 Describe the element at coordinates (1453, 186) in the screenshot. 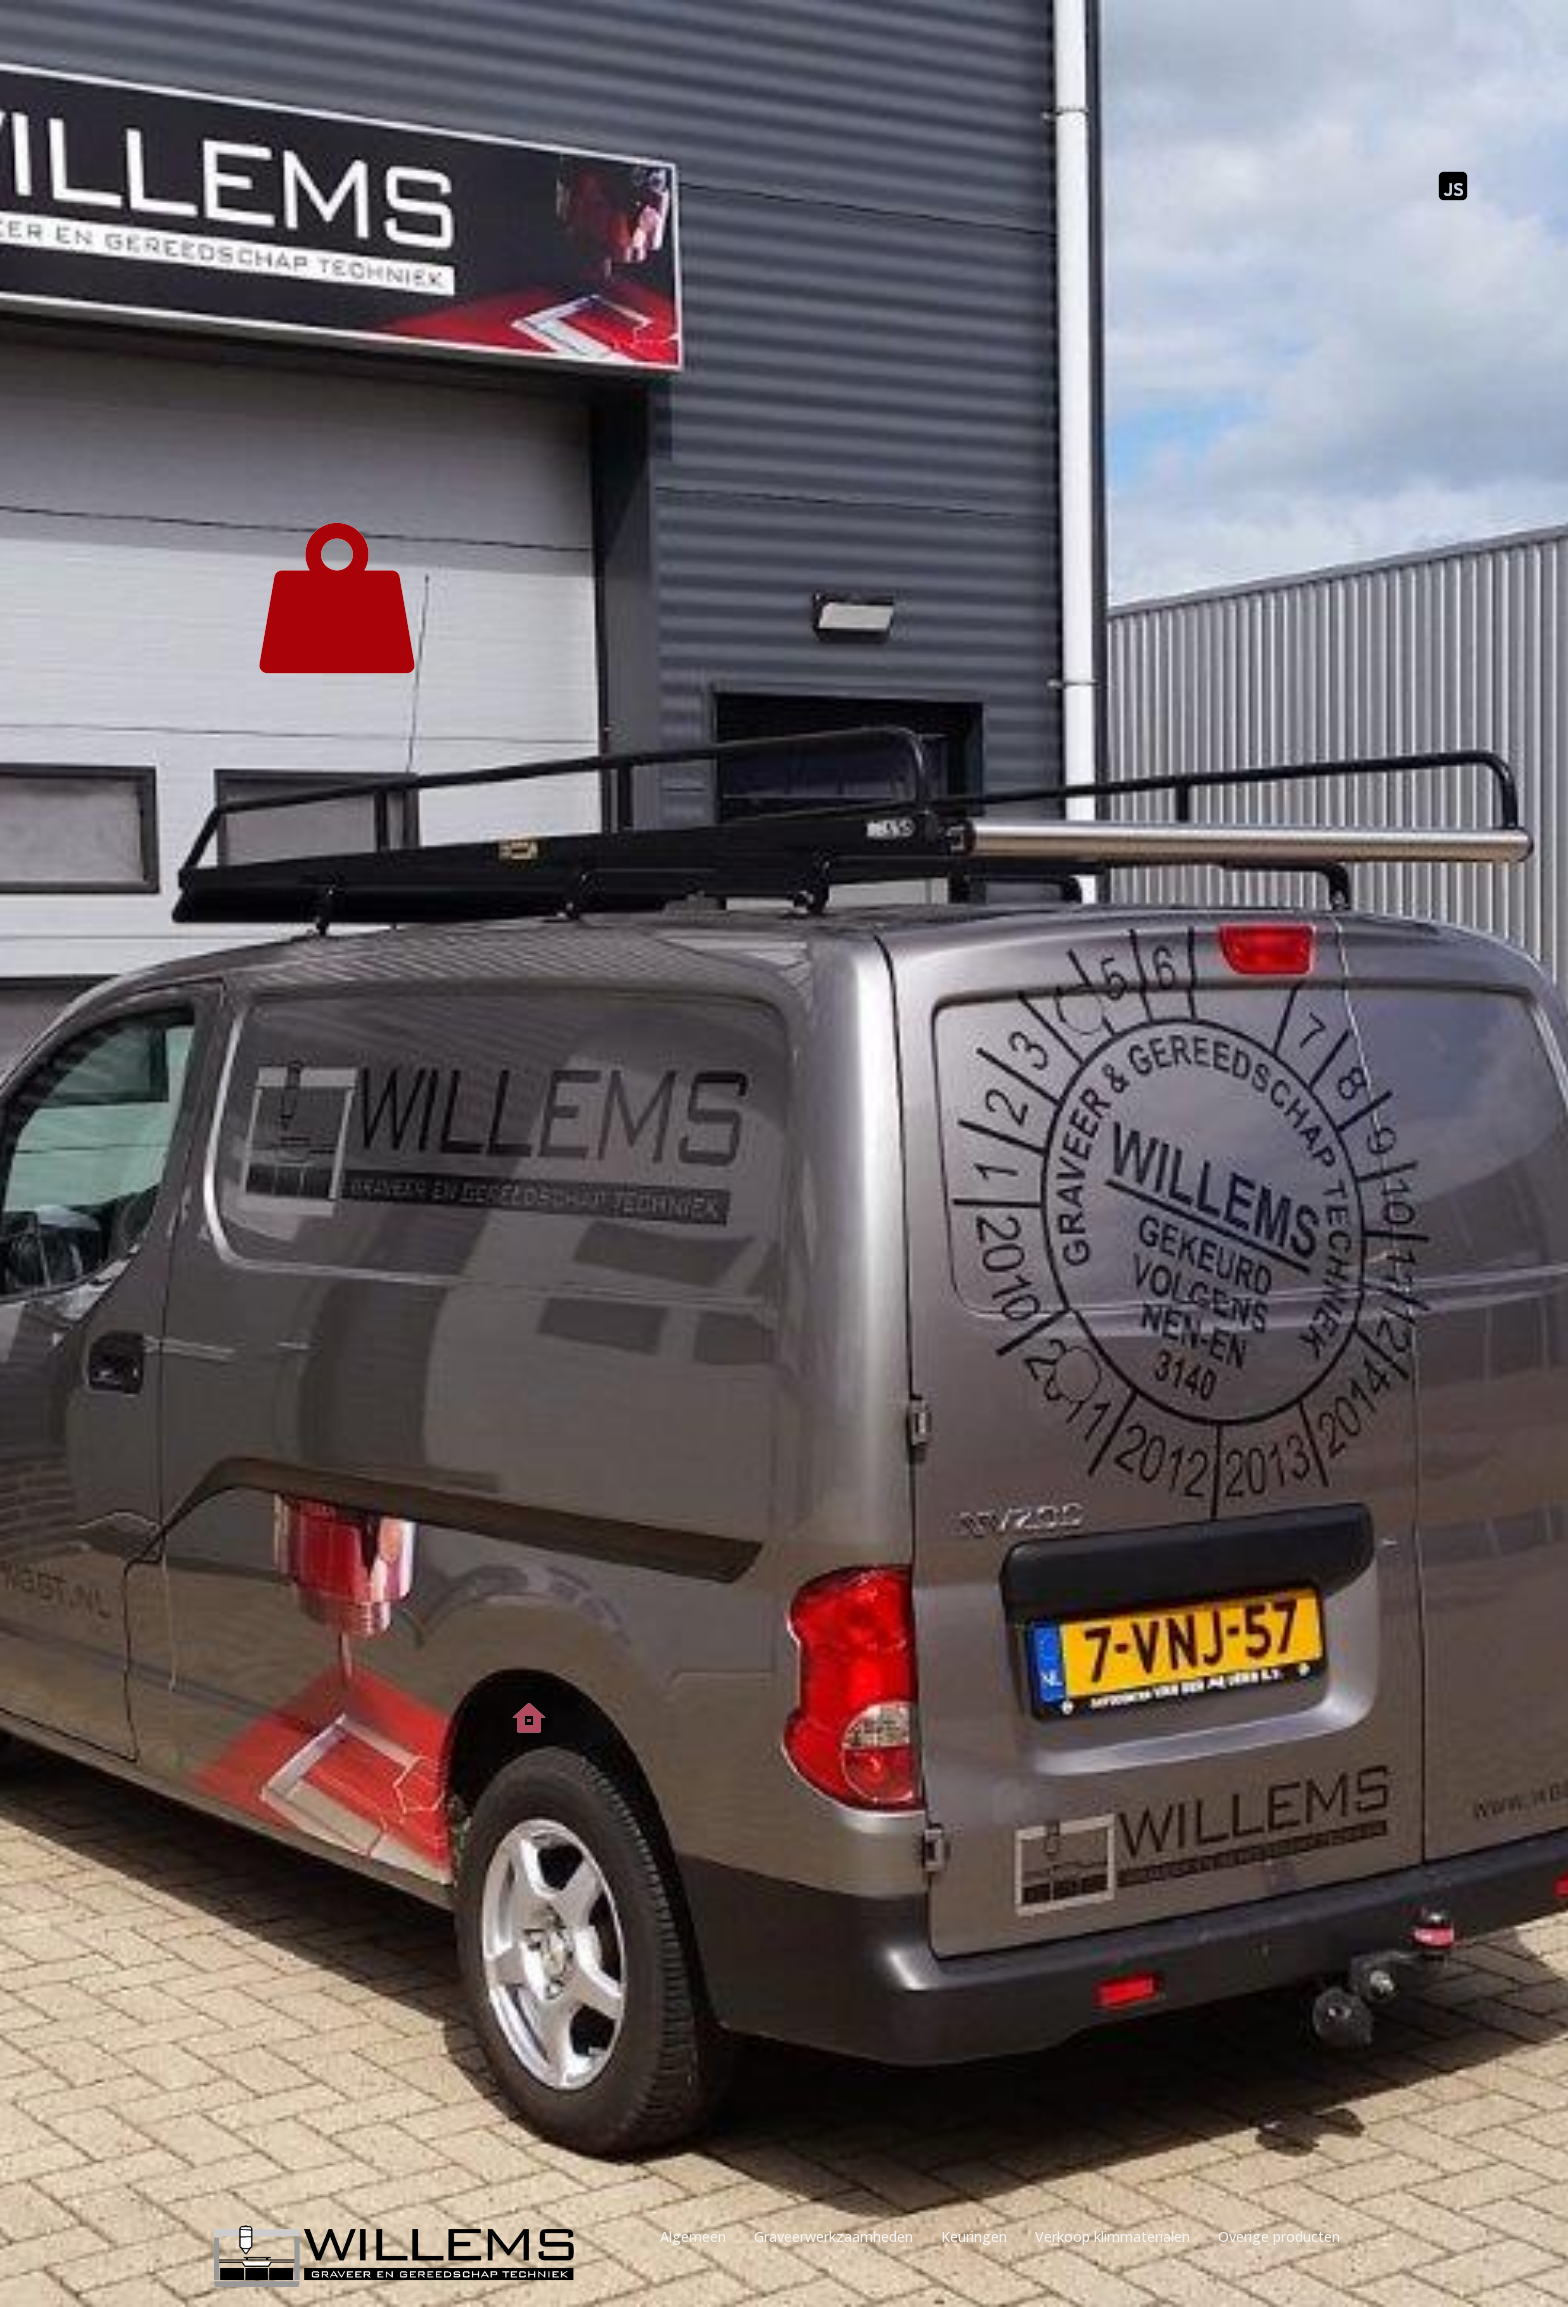

I see `javascript programming language logo` at that location.